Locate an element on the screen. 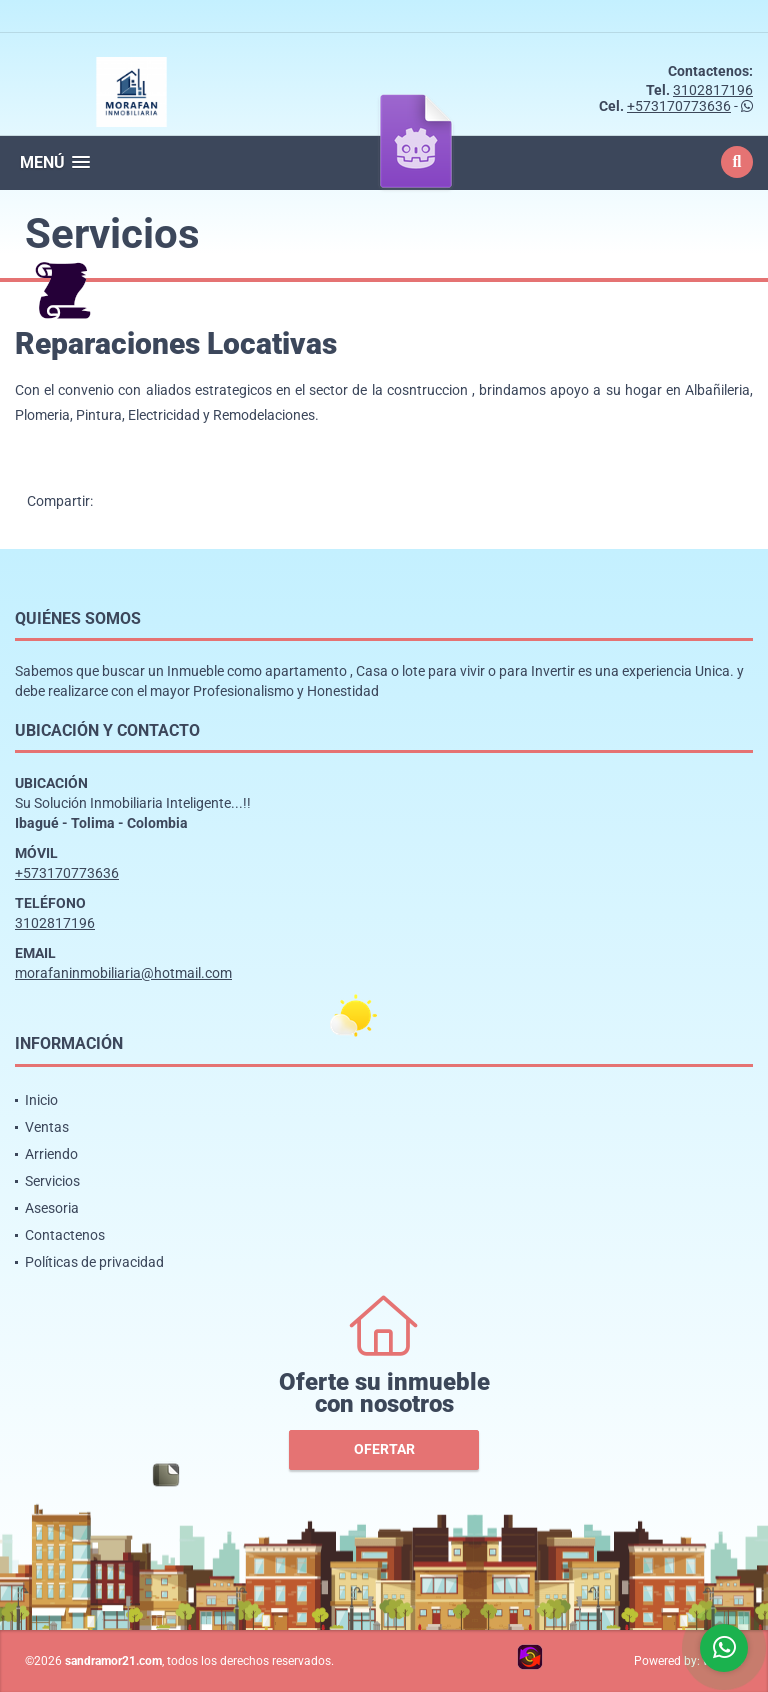 This screenshot has width=768, height=1692. view quest details or storyline is located at coordinates (62, 290).